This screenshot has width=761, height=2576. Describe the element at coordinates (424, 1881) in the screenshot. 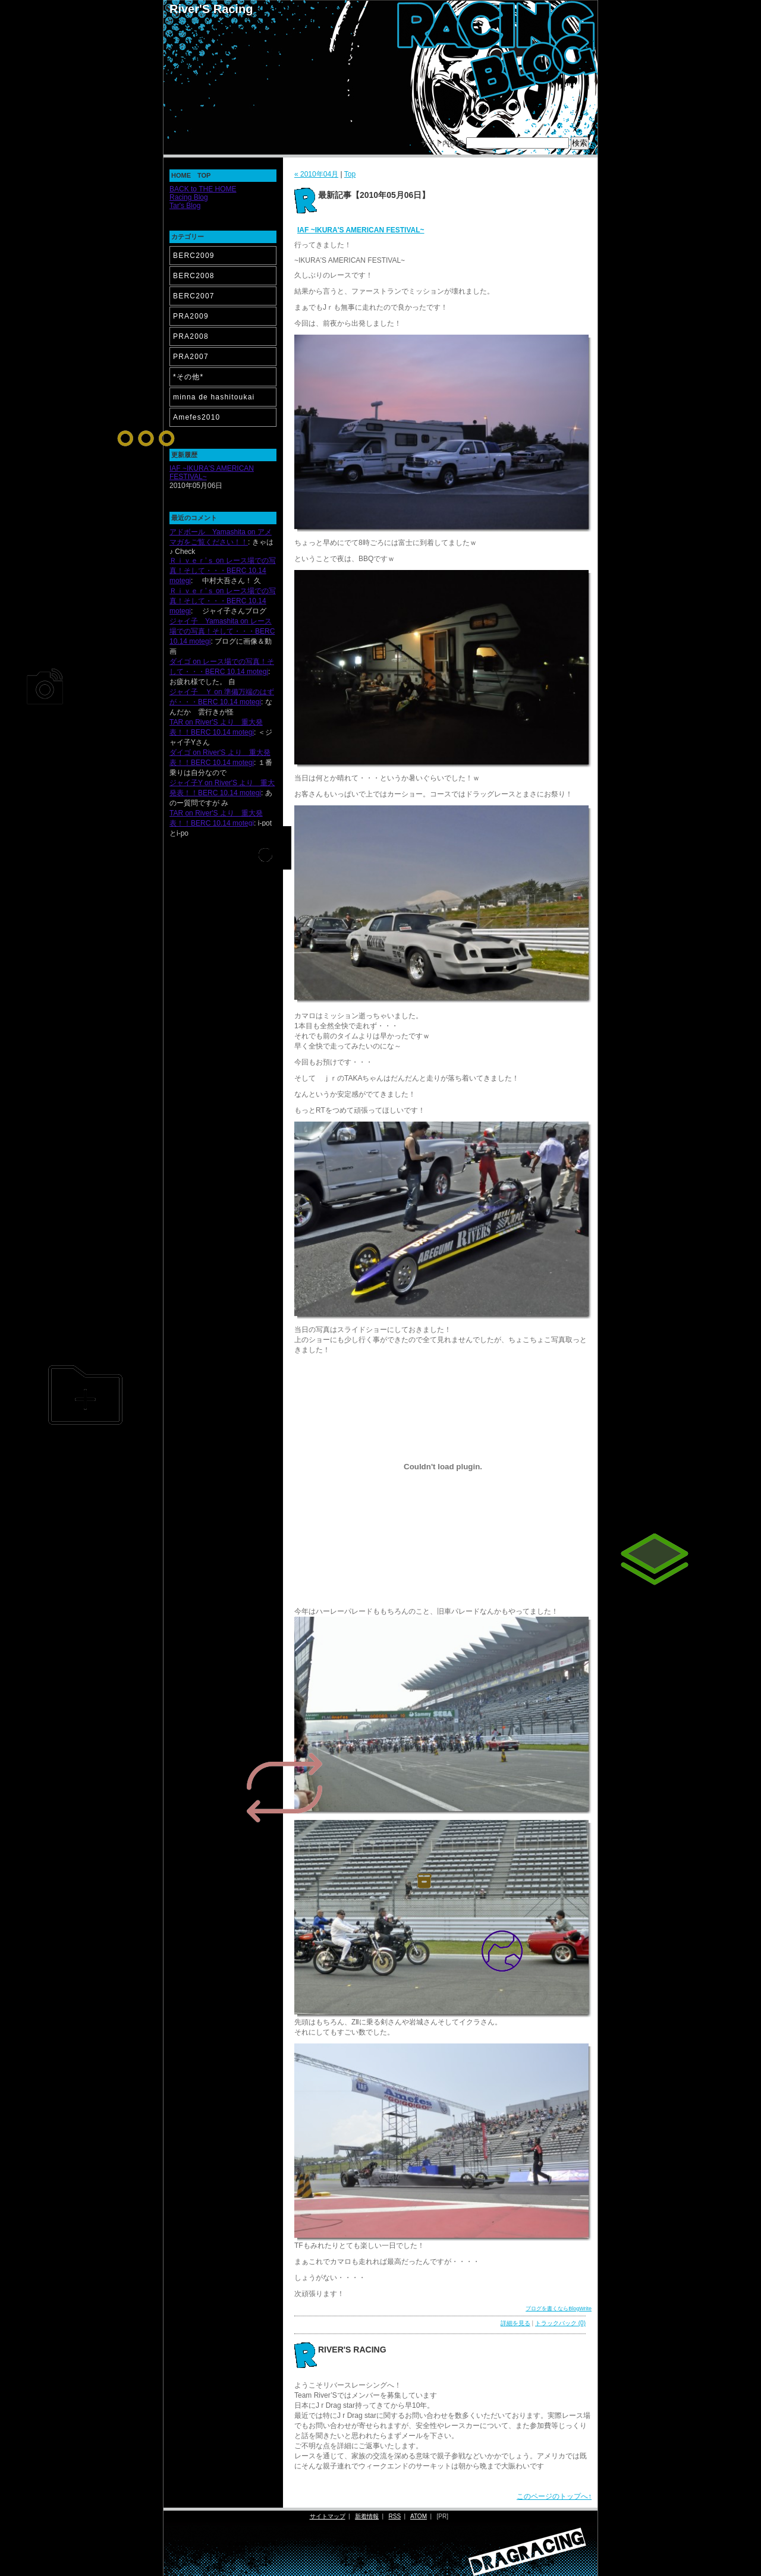

I see `archive selected items` at that location.